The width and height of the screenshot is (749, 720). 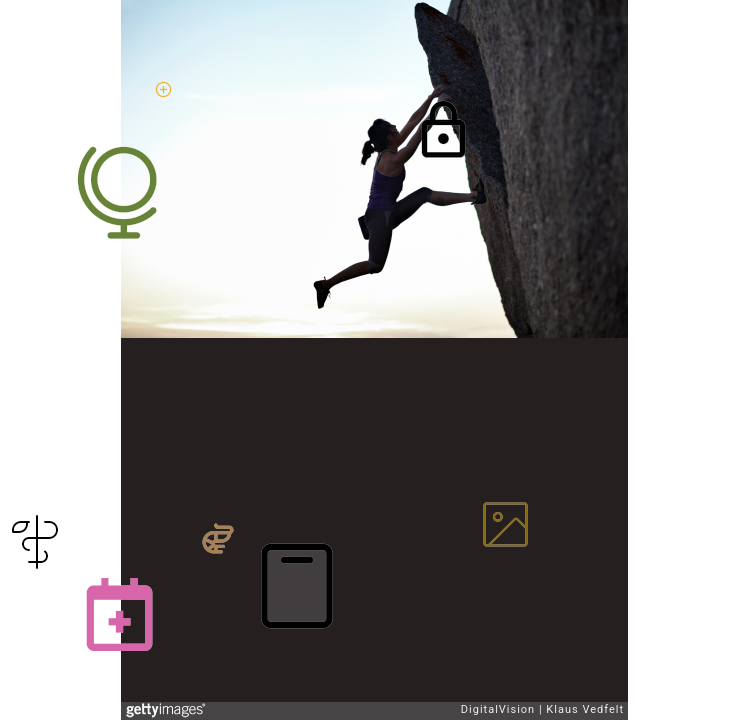 What do you see at coordinates (505, 524) in the screenshot?
I see `view or open an image` at bounding box center [505, 524].